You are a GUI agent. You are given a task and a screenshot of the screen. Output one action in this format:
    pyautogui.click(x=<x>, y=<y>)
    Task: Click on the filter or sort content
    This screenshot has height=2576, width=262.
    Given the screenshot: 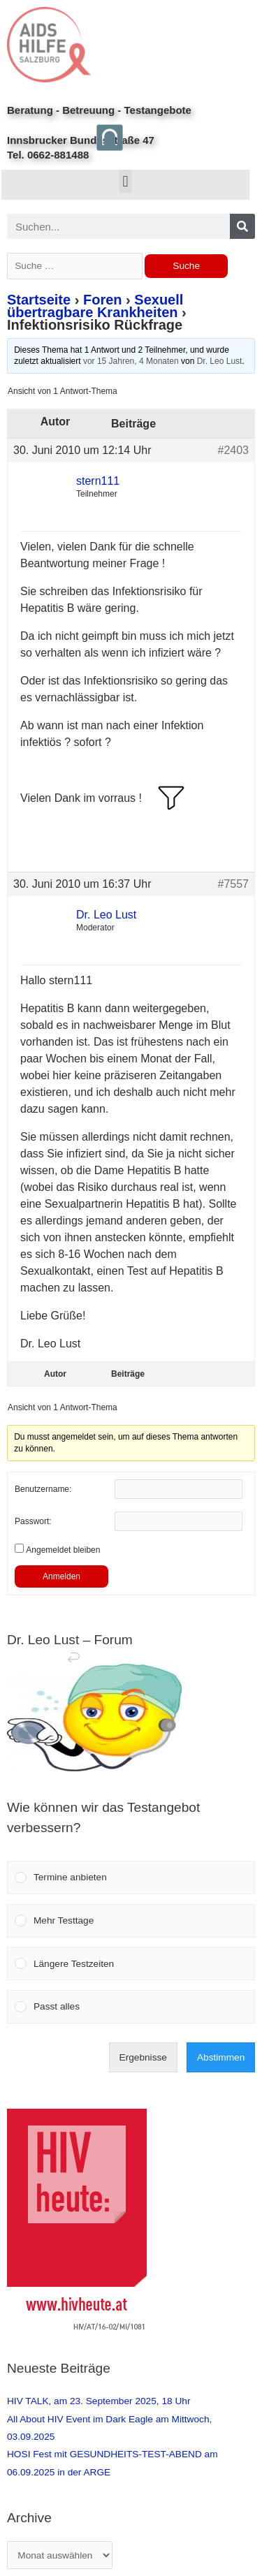 What is the action you would take?
    pyautogui.click(x=171, y=797)
    